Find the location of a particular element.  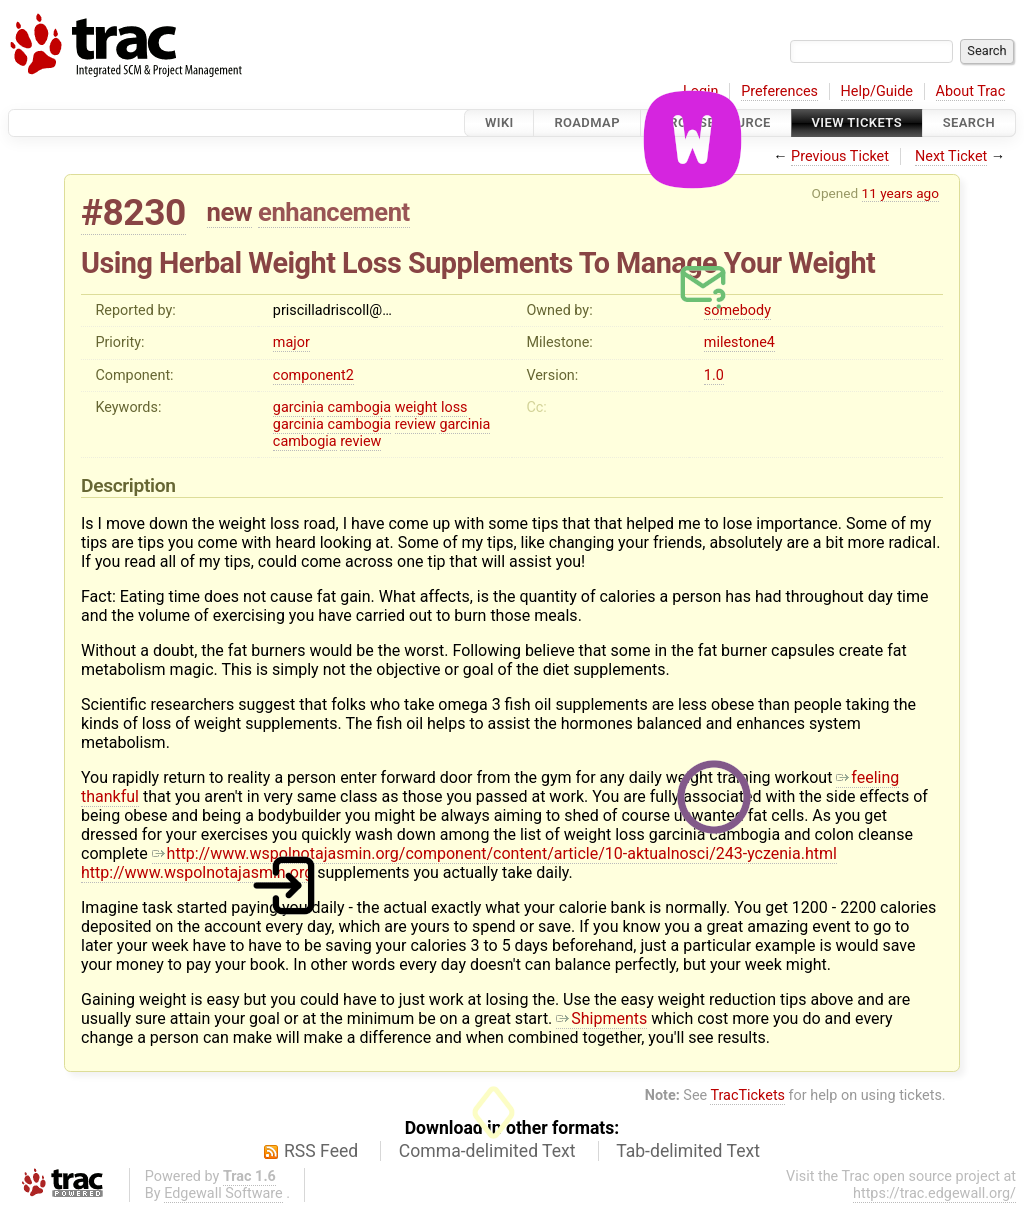

log in to your account is located at coordinates (285, 885).